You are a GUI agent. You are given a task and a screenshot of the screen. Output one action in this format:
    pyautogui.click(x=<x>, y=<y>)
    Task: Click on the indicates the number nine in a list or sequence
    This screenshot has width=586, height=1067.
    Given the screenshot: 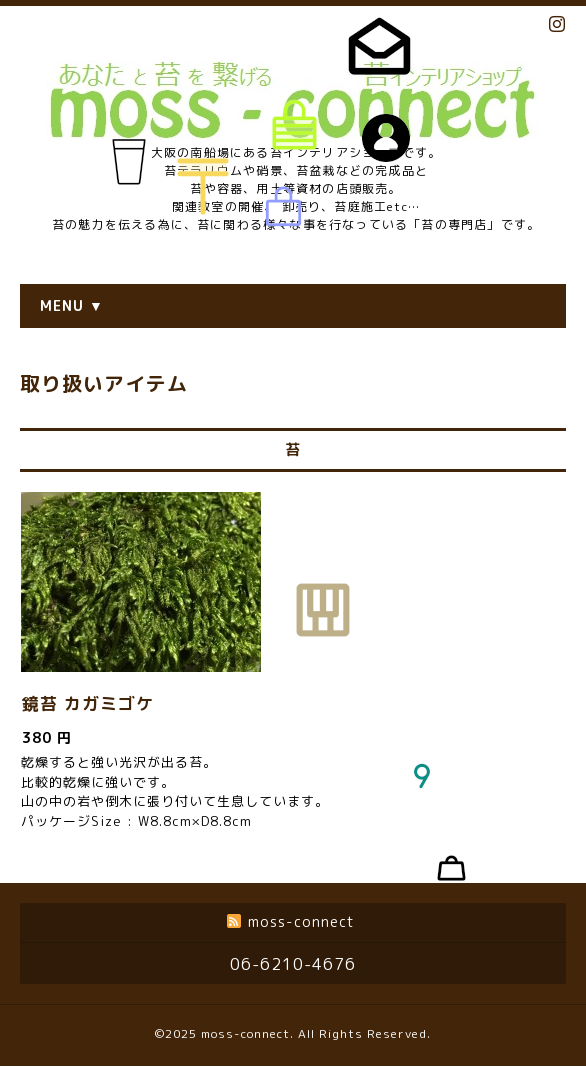 What is the action you would take?
    pyautogui.click(x=422, y=776)
    